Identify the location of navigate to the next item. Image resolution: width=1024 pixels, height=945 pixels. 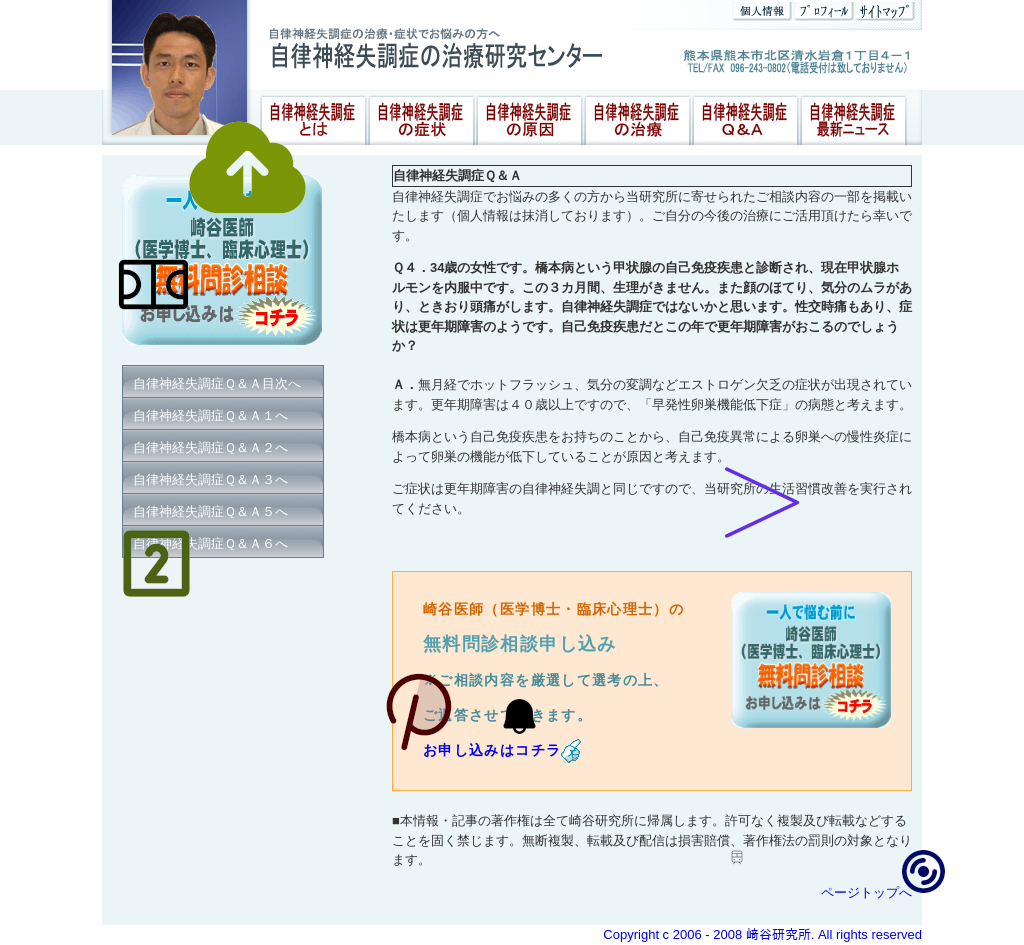
(756, 502).